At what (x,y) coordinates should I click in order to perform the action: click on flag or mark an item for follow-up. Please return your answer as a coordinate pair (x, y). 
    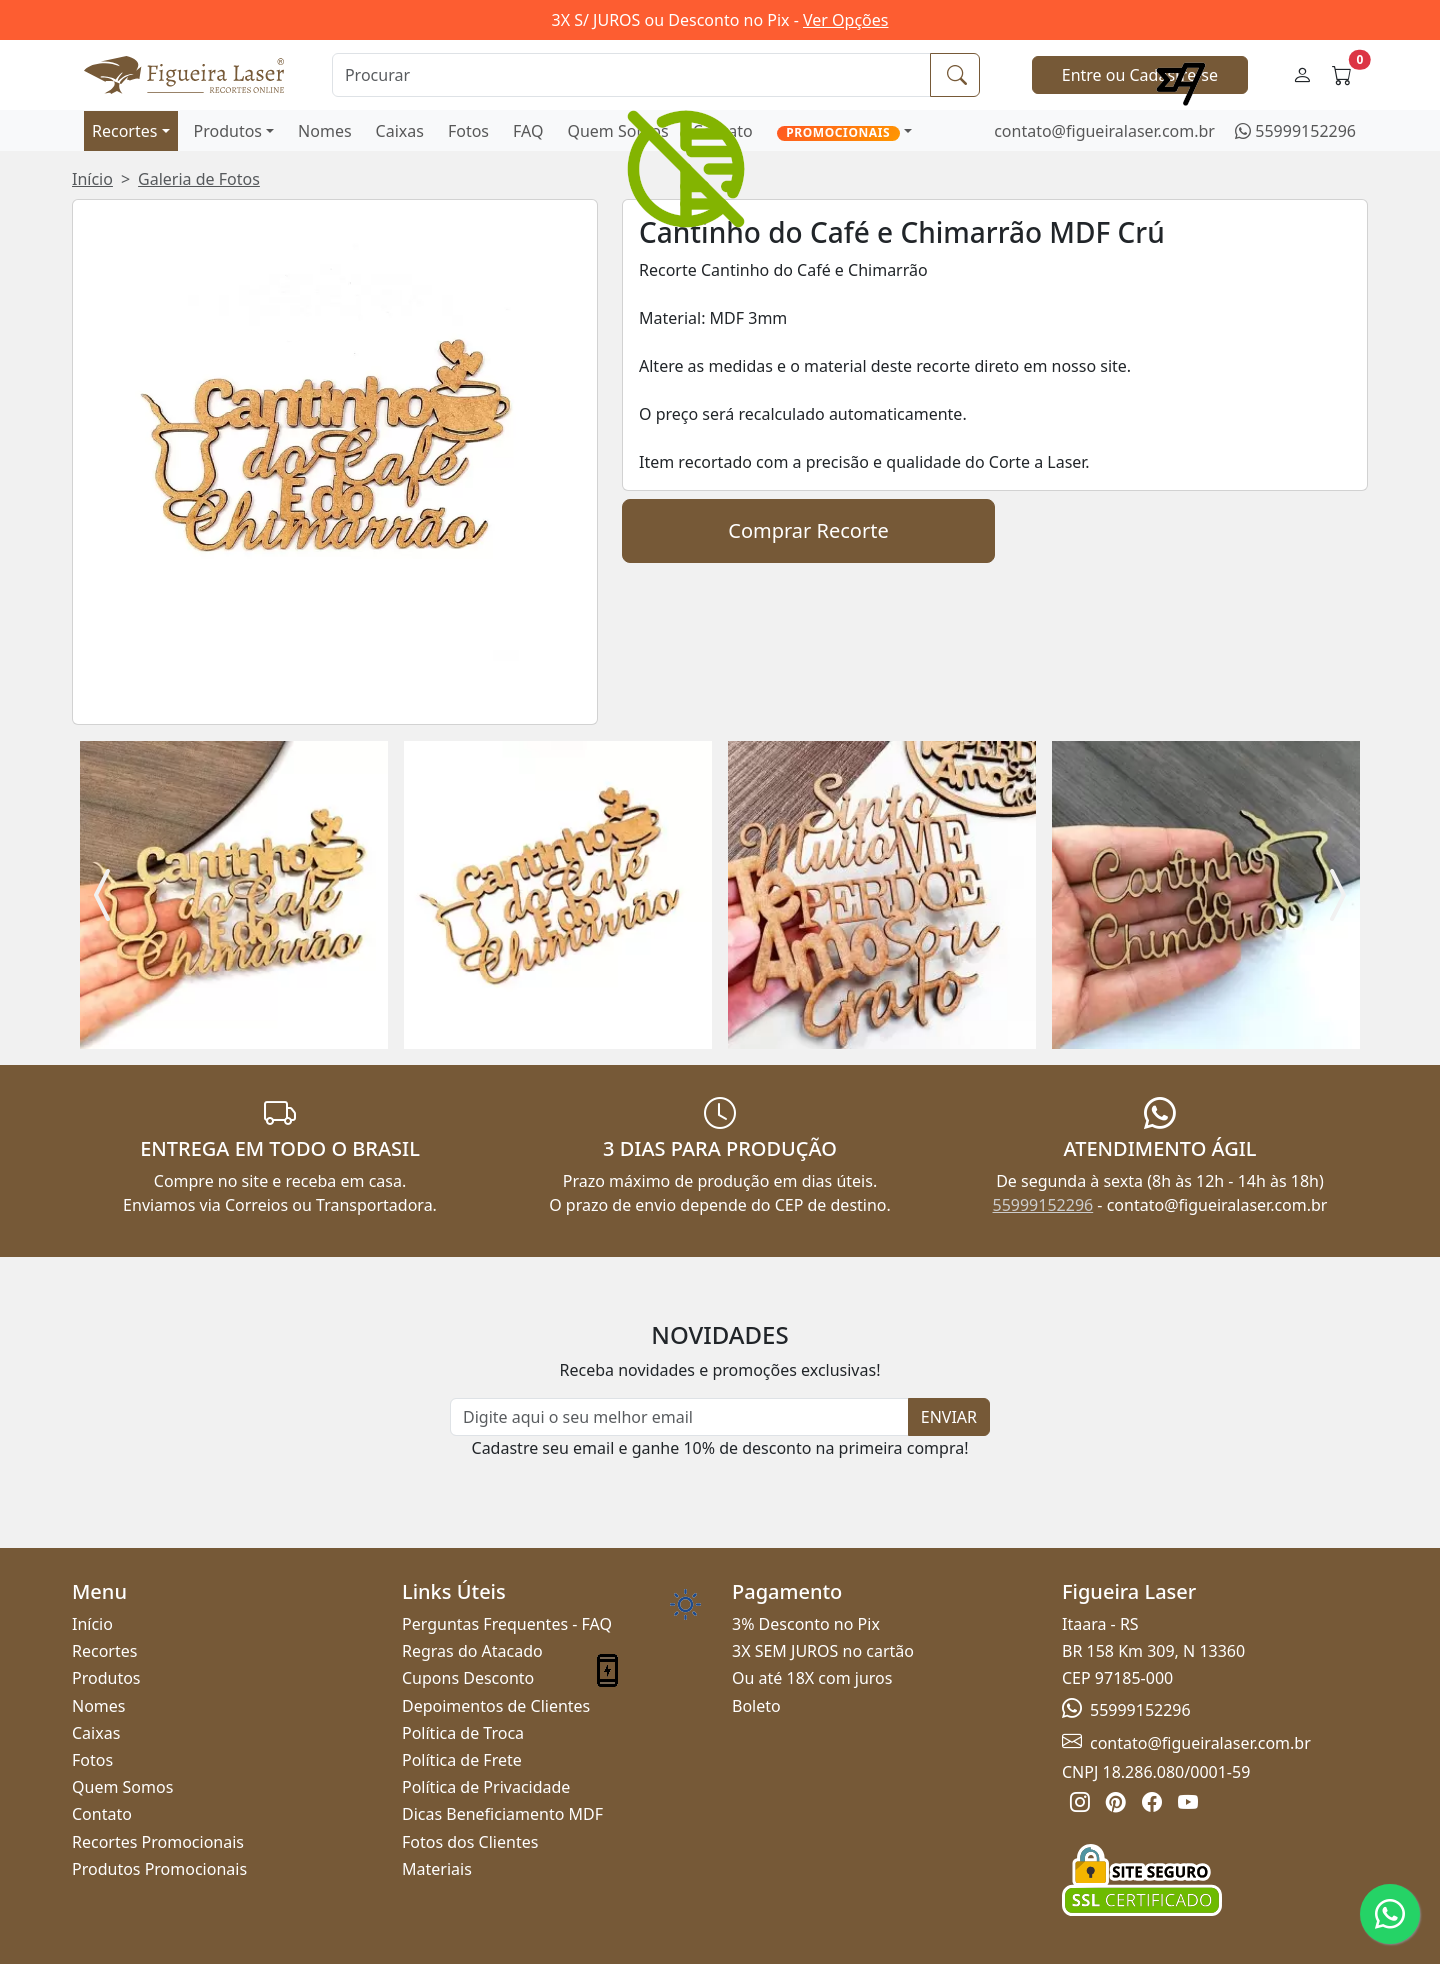
    Looking at the image, I should click on (1180, 82).